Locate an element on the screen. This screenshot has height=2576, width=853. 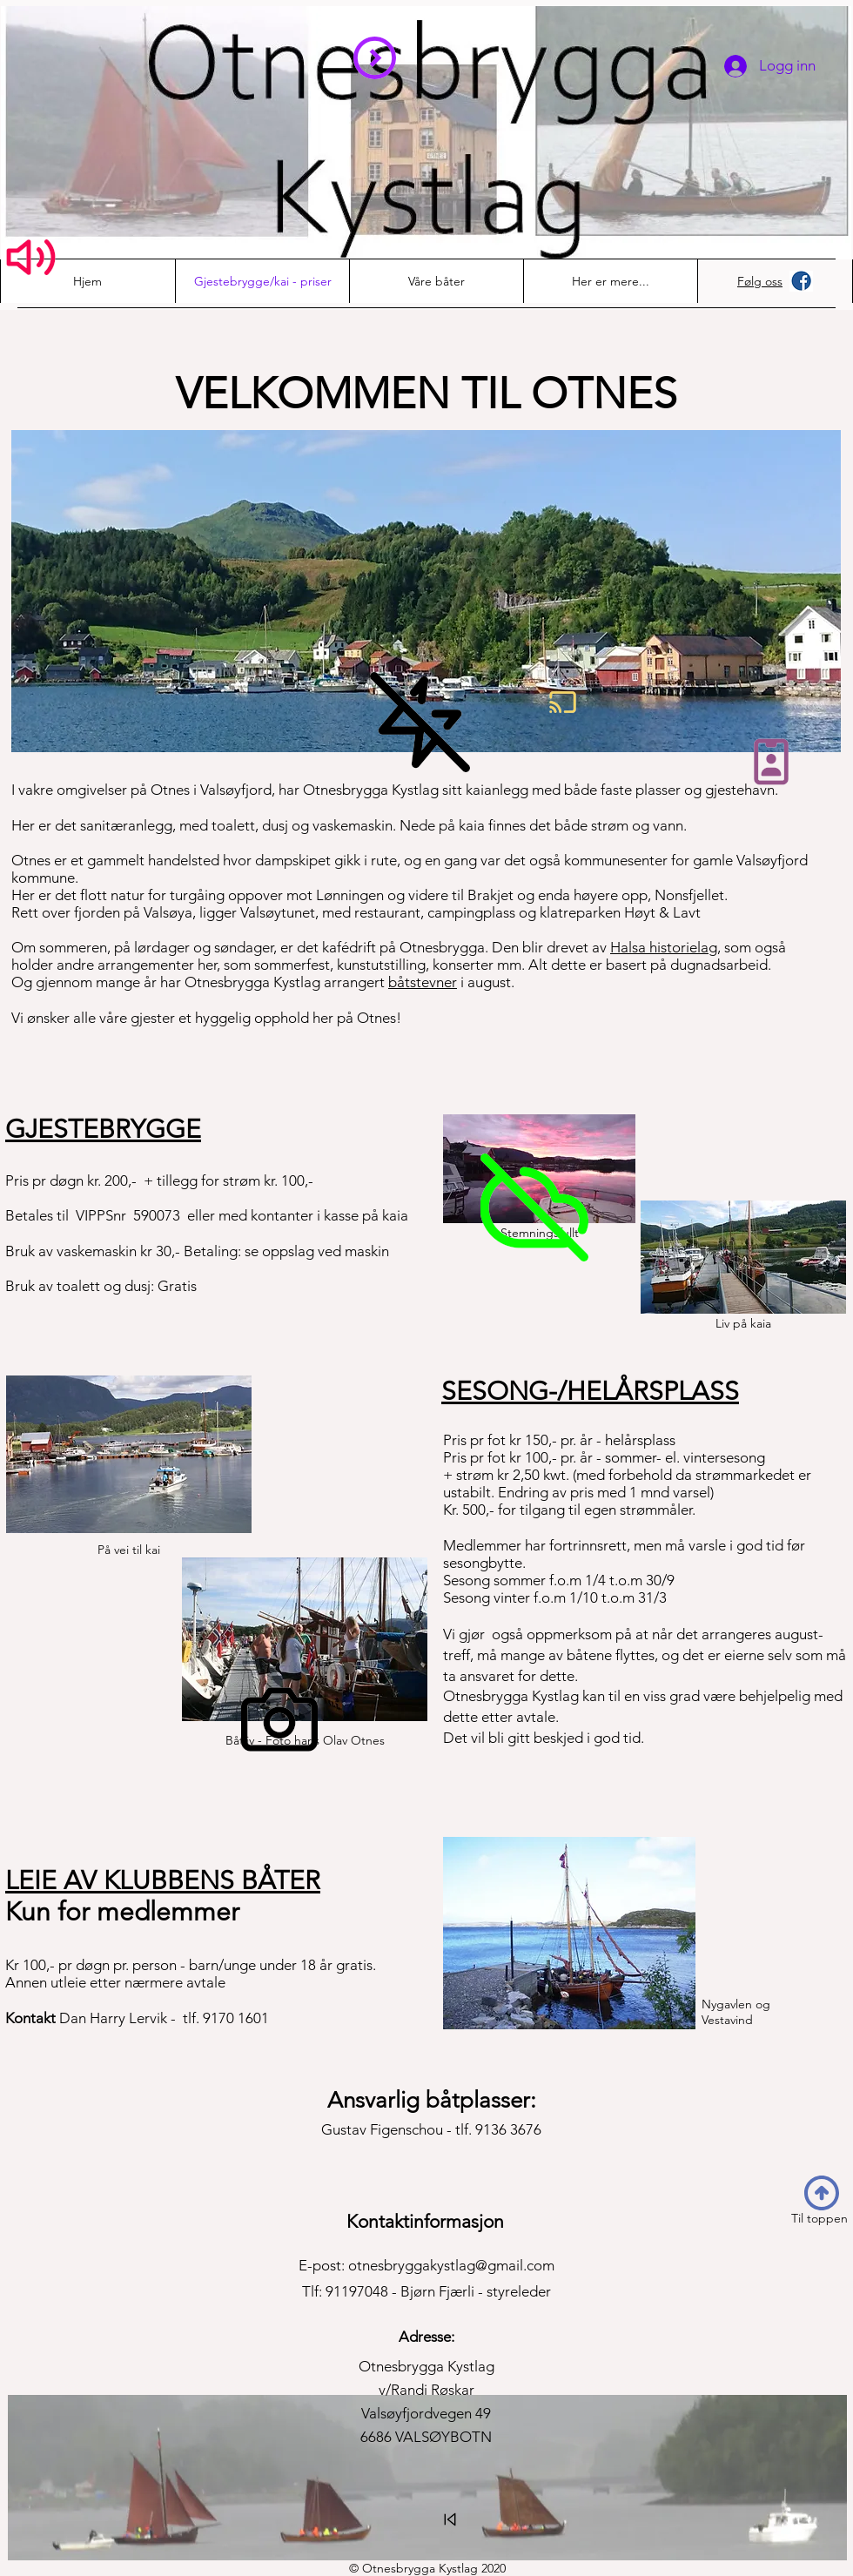
go to next item or page is located at coordinates (374, 57).